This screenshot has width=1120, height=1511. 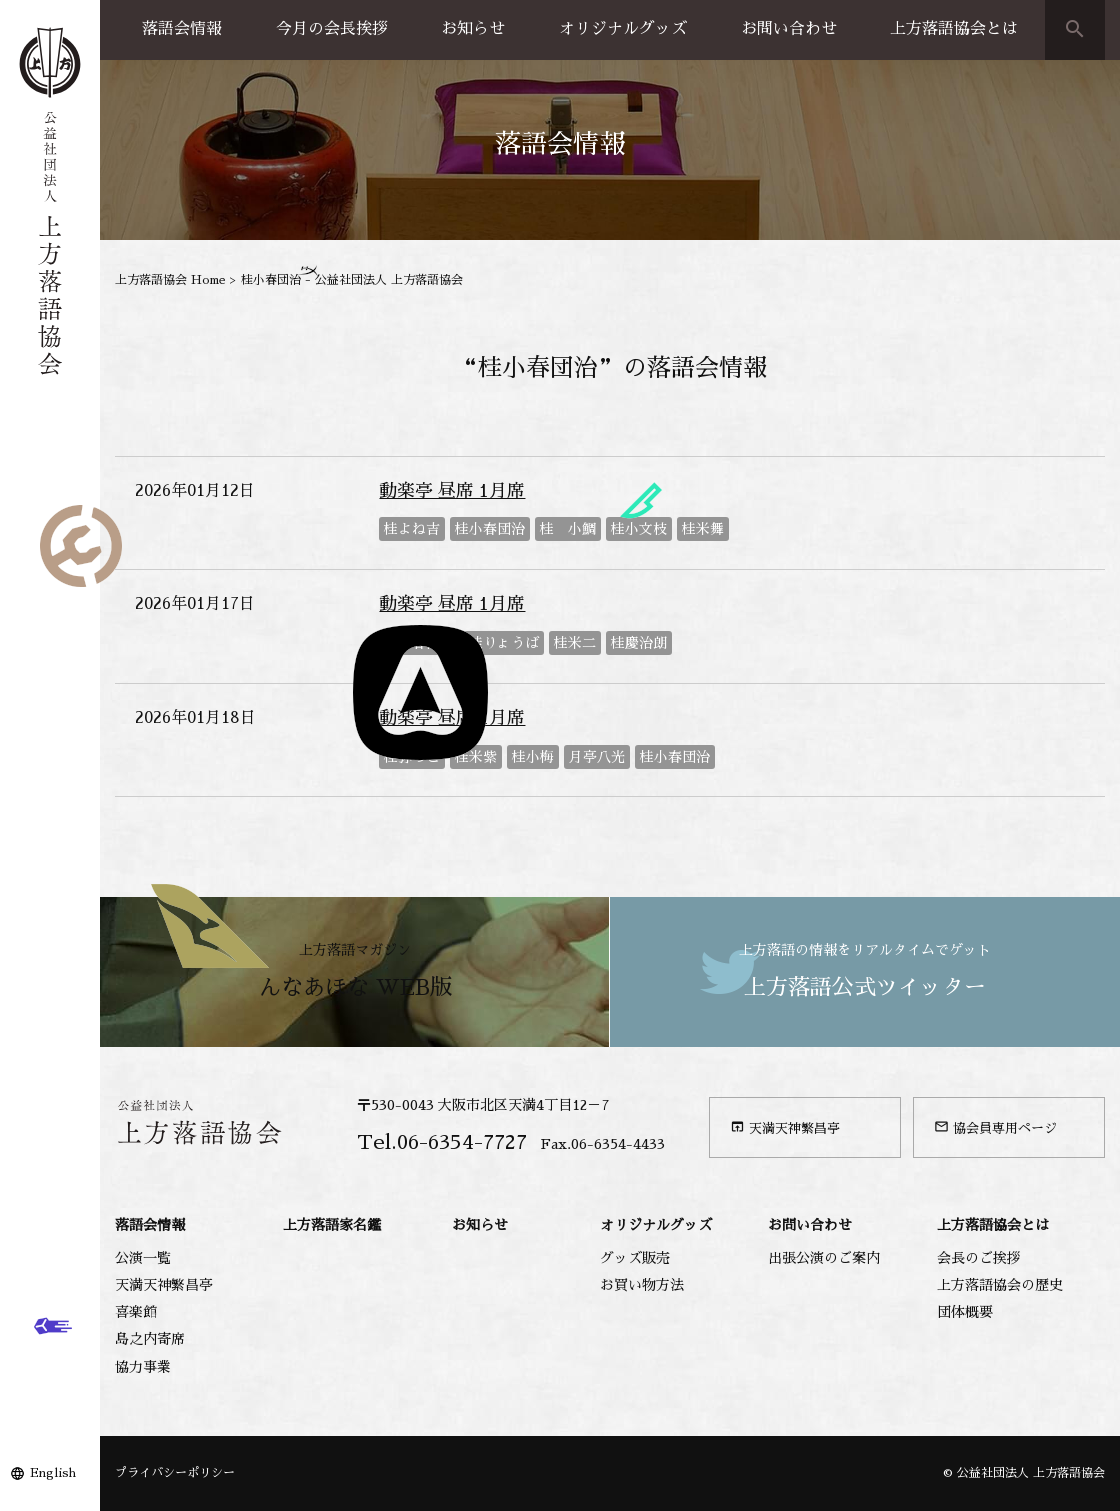 What do you see at coordinates (308, 271) in the screenshot?
I see `HyperX brand logo` at bounding box center [308, 271].